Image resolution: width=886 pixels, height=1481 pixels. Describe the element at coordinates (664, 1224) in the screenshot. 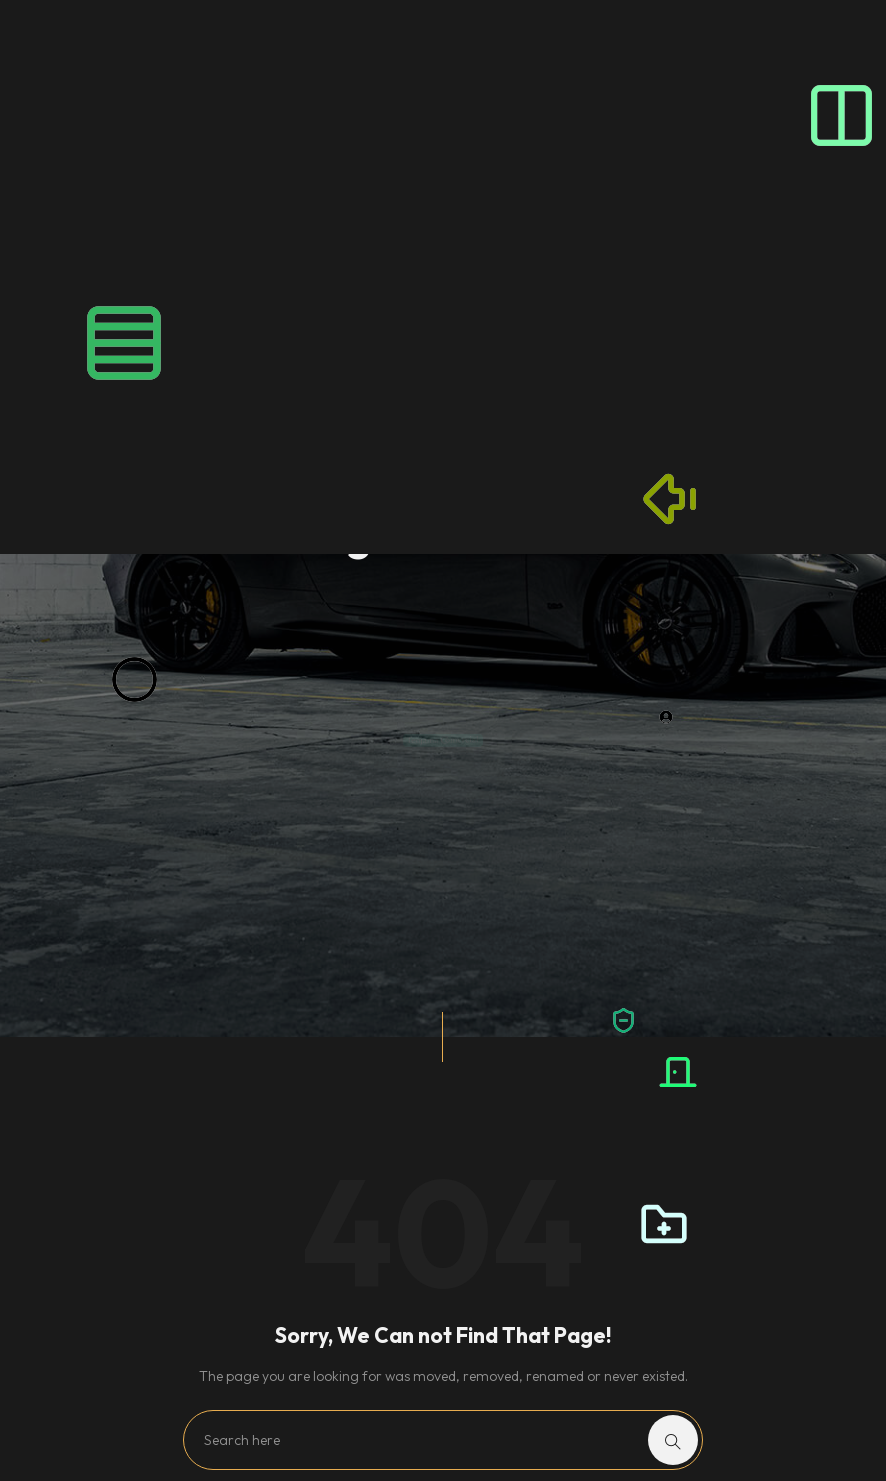

I see `create a new folder` at that location.